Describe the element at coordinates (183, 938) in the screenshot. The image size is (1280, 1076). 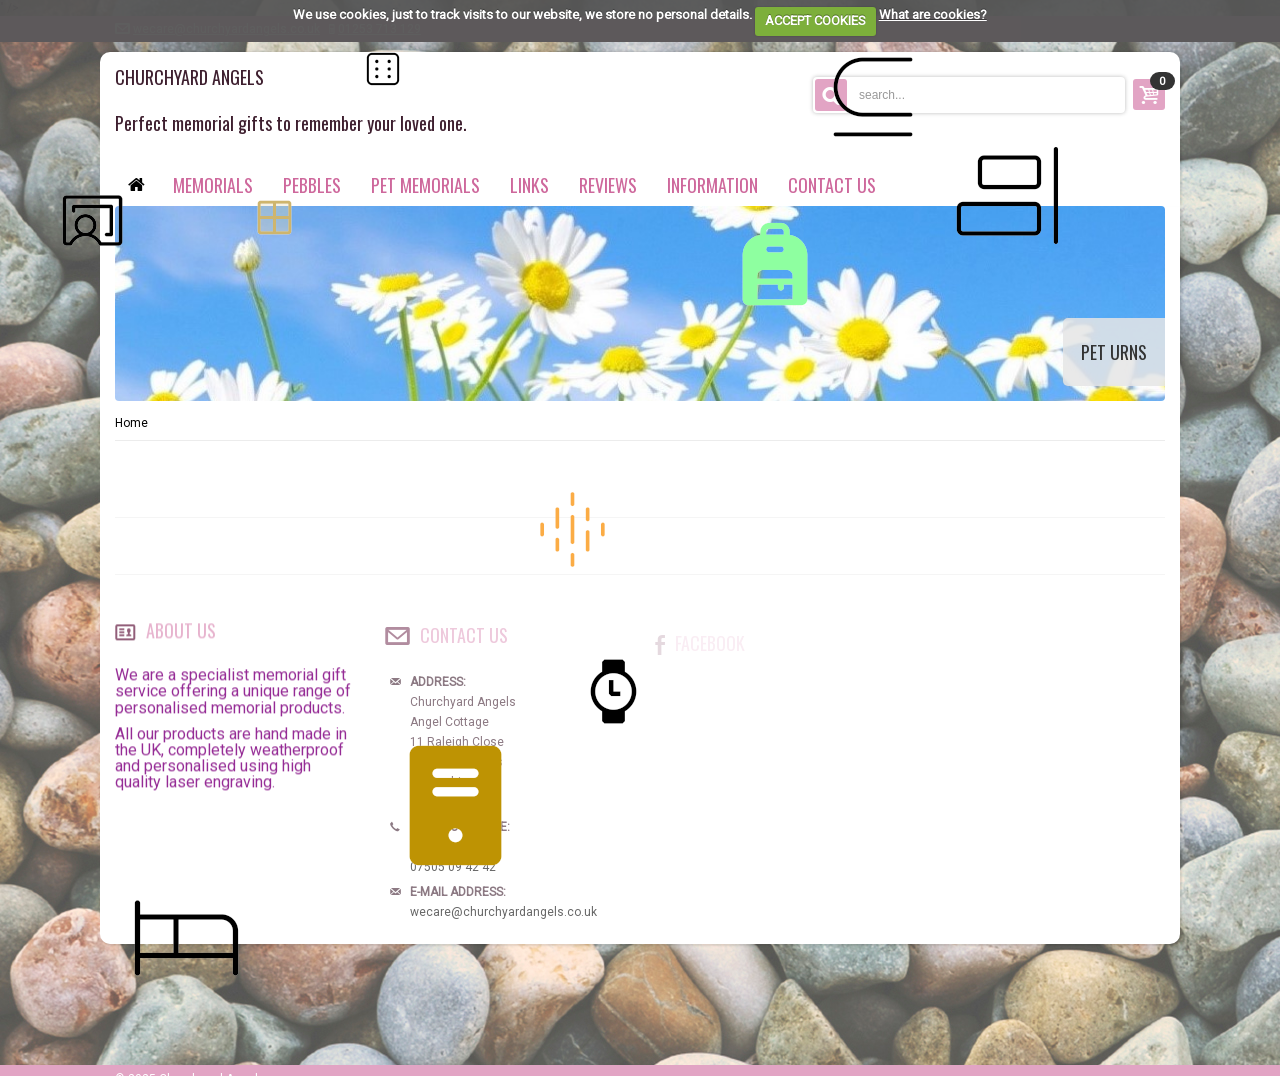
I see `view accommodation or hotel options` at that location.